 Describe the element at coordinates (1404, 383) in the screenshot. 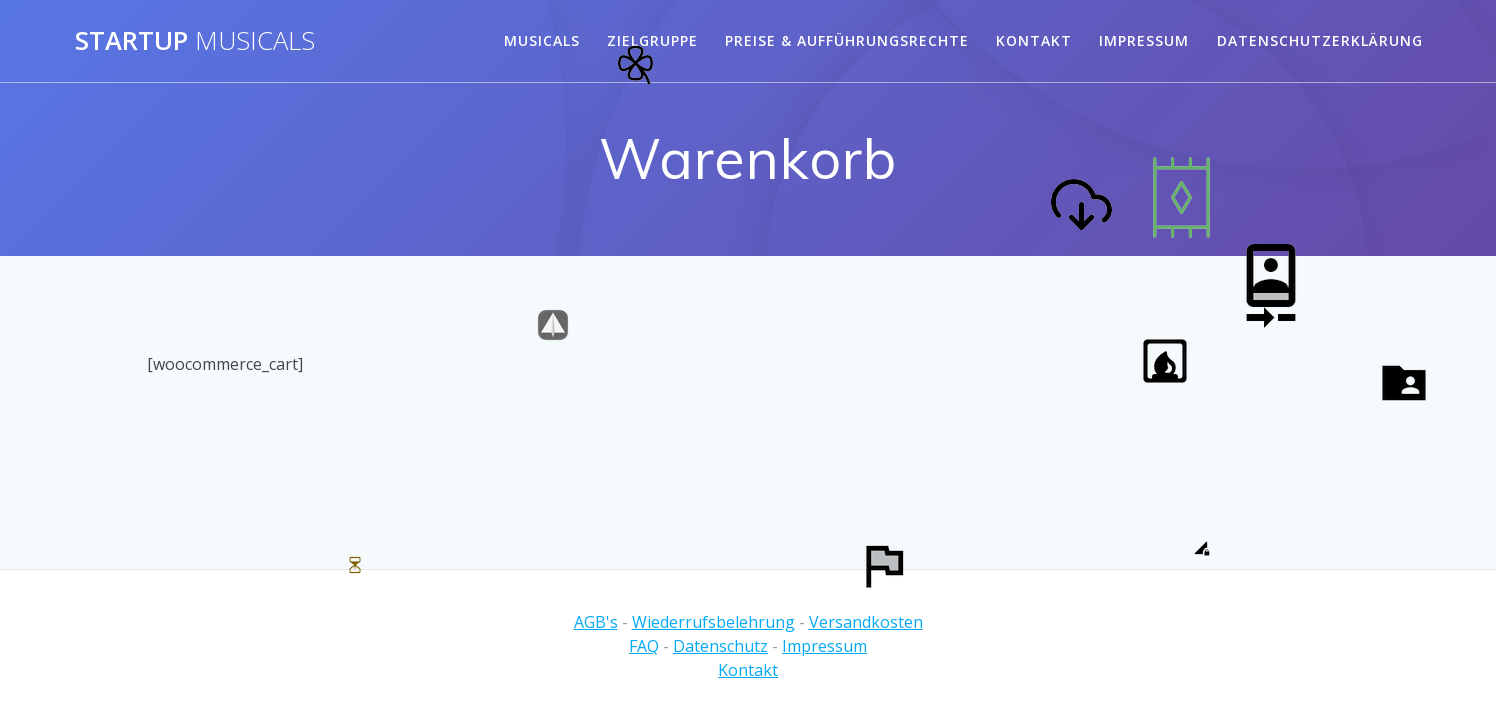

I see `open a shared folder` at that location.